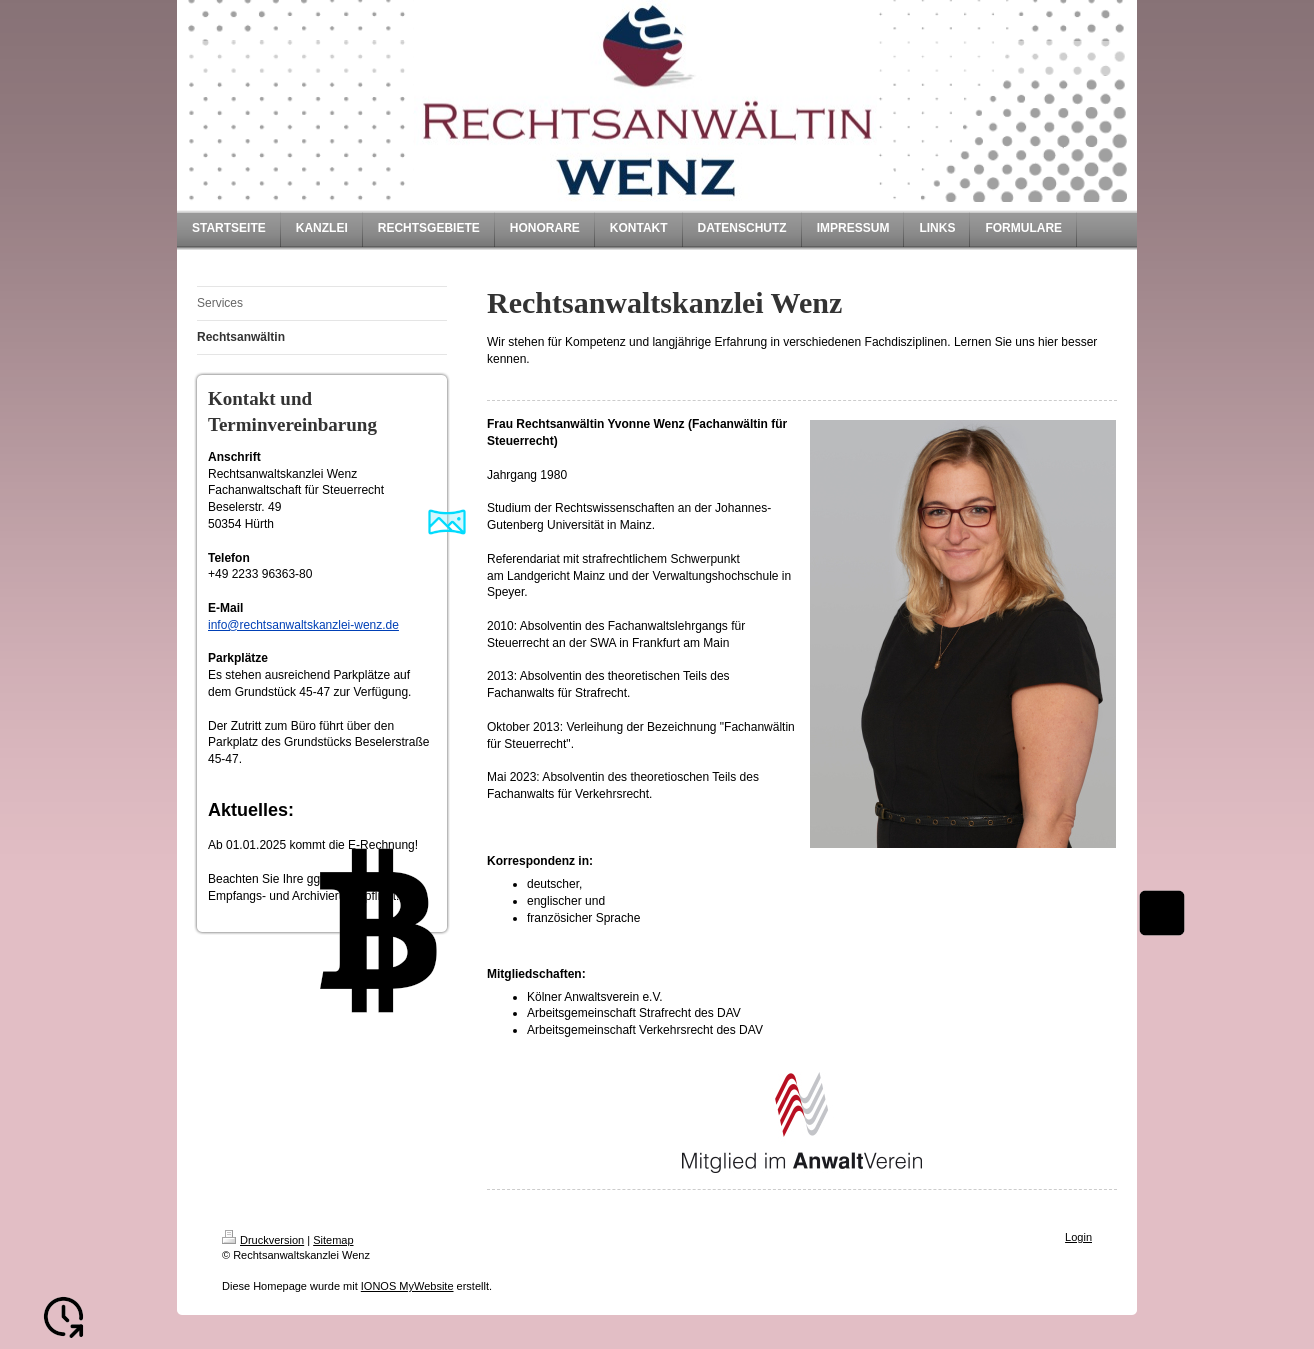  I want to click on view panorama or wide-angle photos, so click(447, 522).